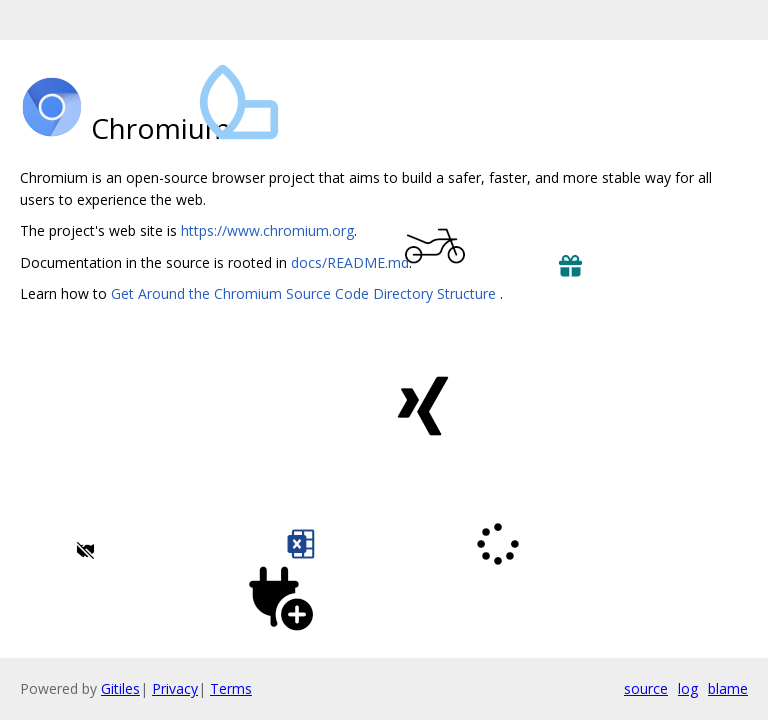 The width and height of the screenshot is (768, 720). What do you see at coordinates (570, 266) in the screenshot?
I see `view or redeem a gift` at bounding box center [570, 266].